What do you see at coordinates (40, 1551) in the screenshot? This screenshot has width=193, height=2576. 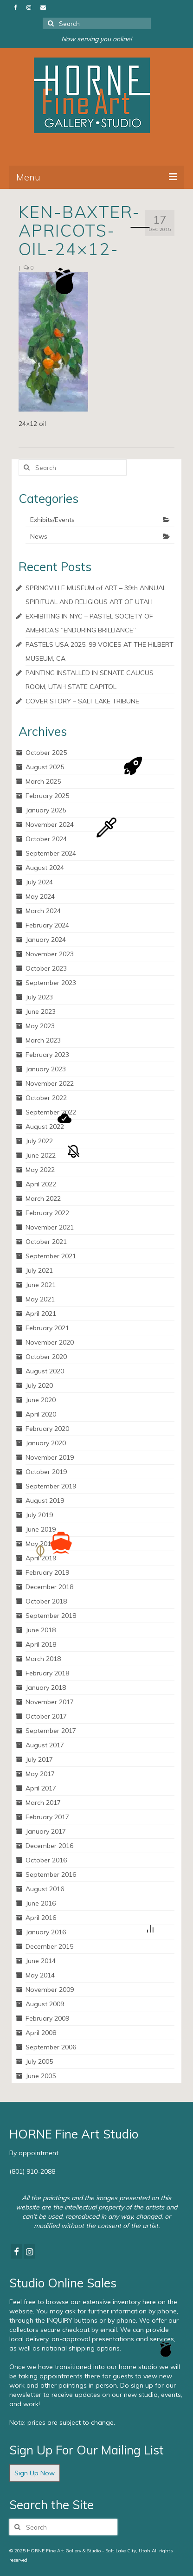 I see `MongoDB database service logo` at bounding box center [40, 1551].